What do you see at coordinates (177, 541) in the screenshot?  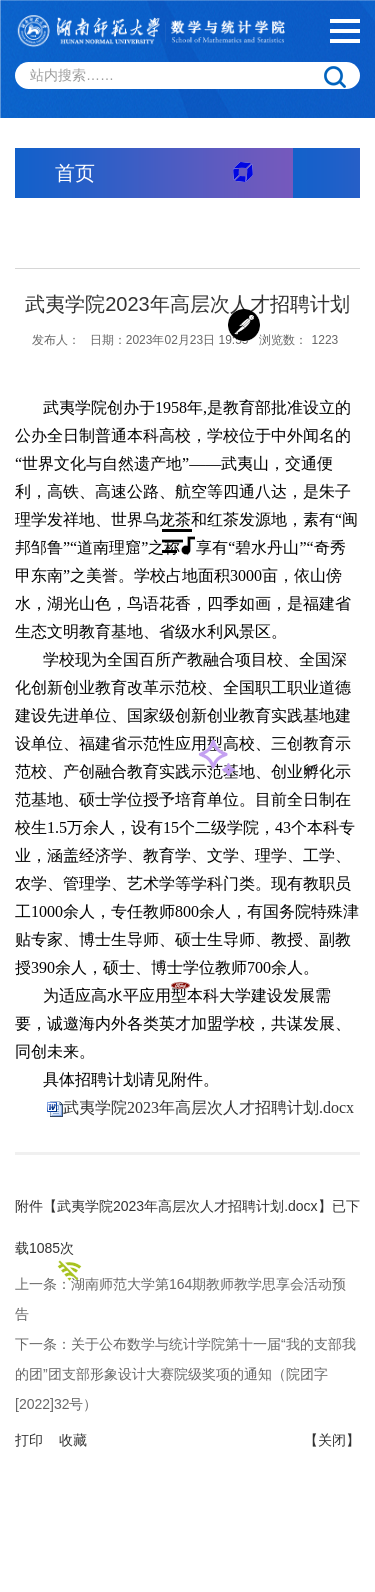 I see `view your playlist` at bounding box center [177, 541].